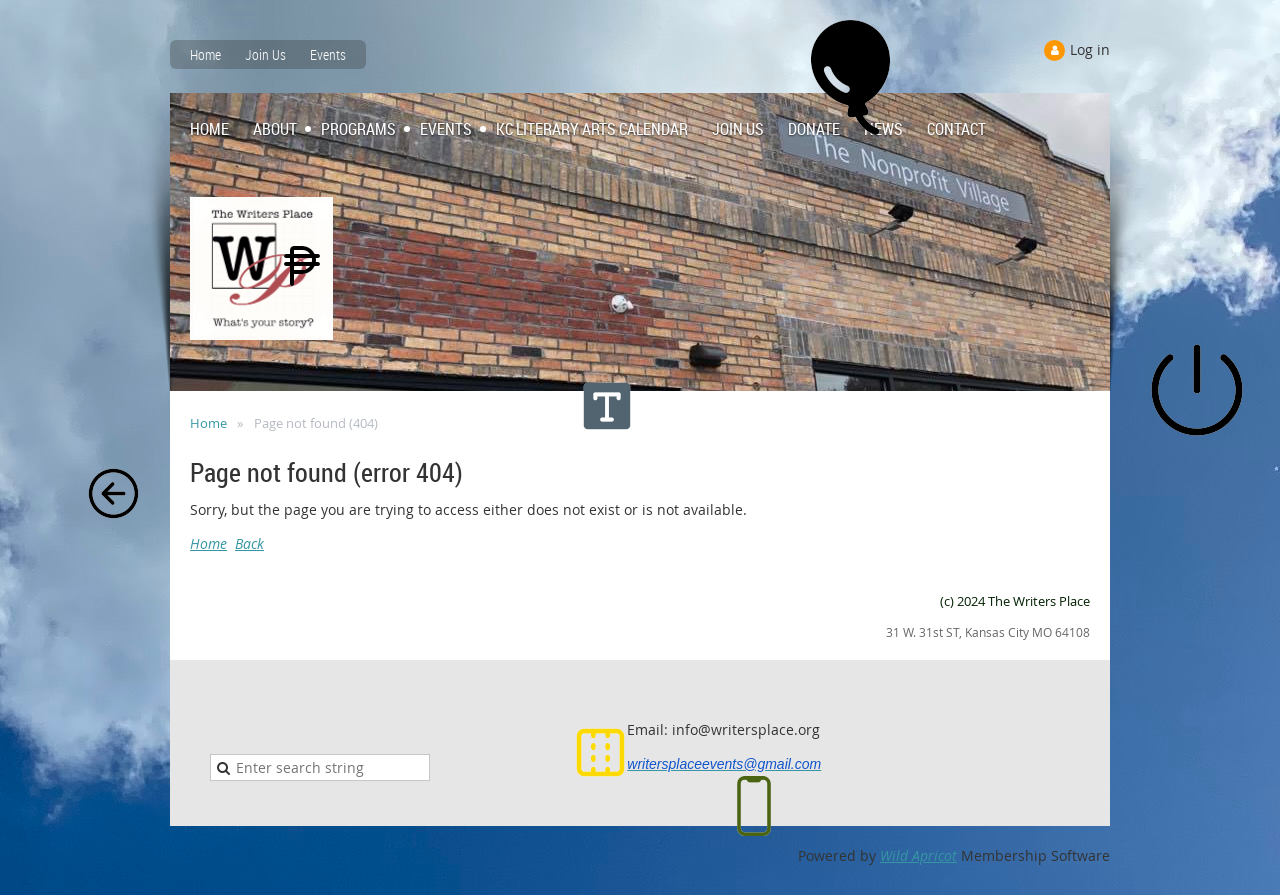  Describe the element at coordinates (302, 266) in the screenshot. I see `indicates philippine peso currency` at that location.